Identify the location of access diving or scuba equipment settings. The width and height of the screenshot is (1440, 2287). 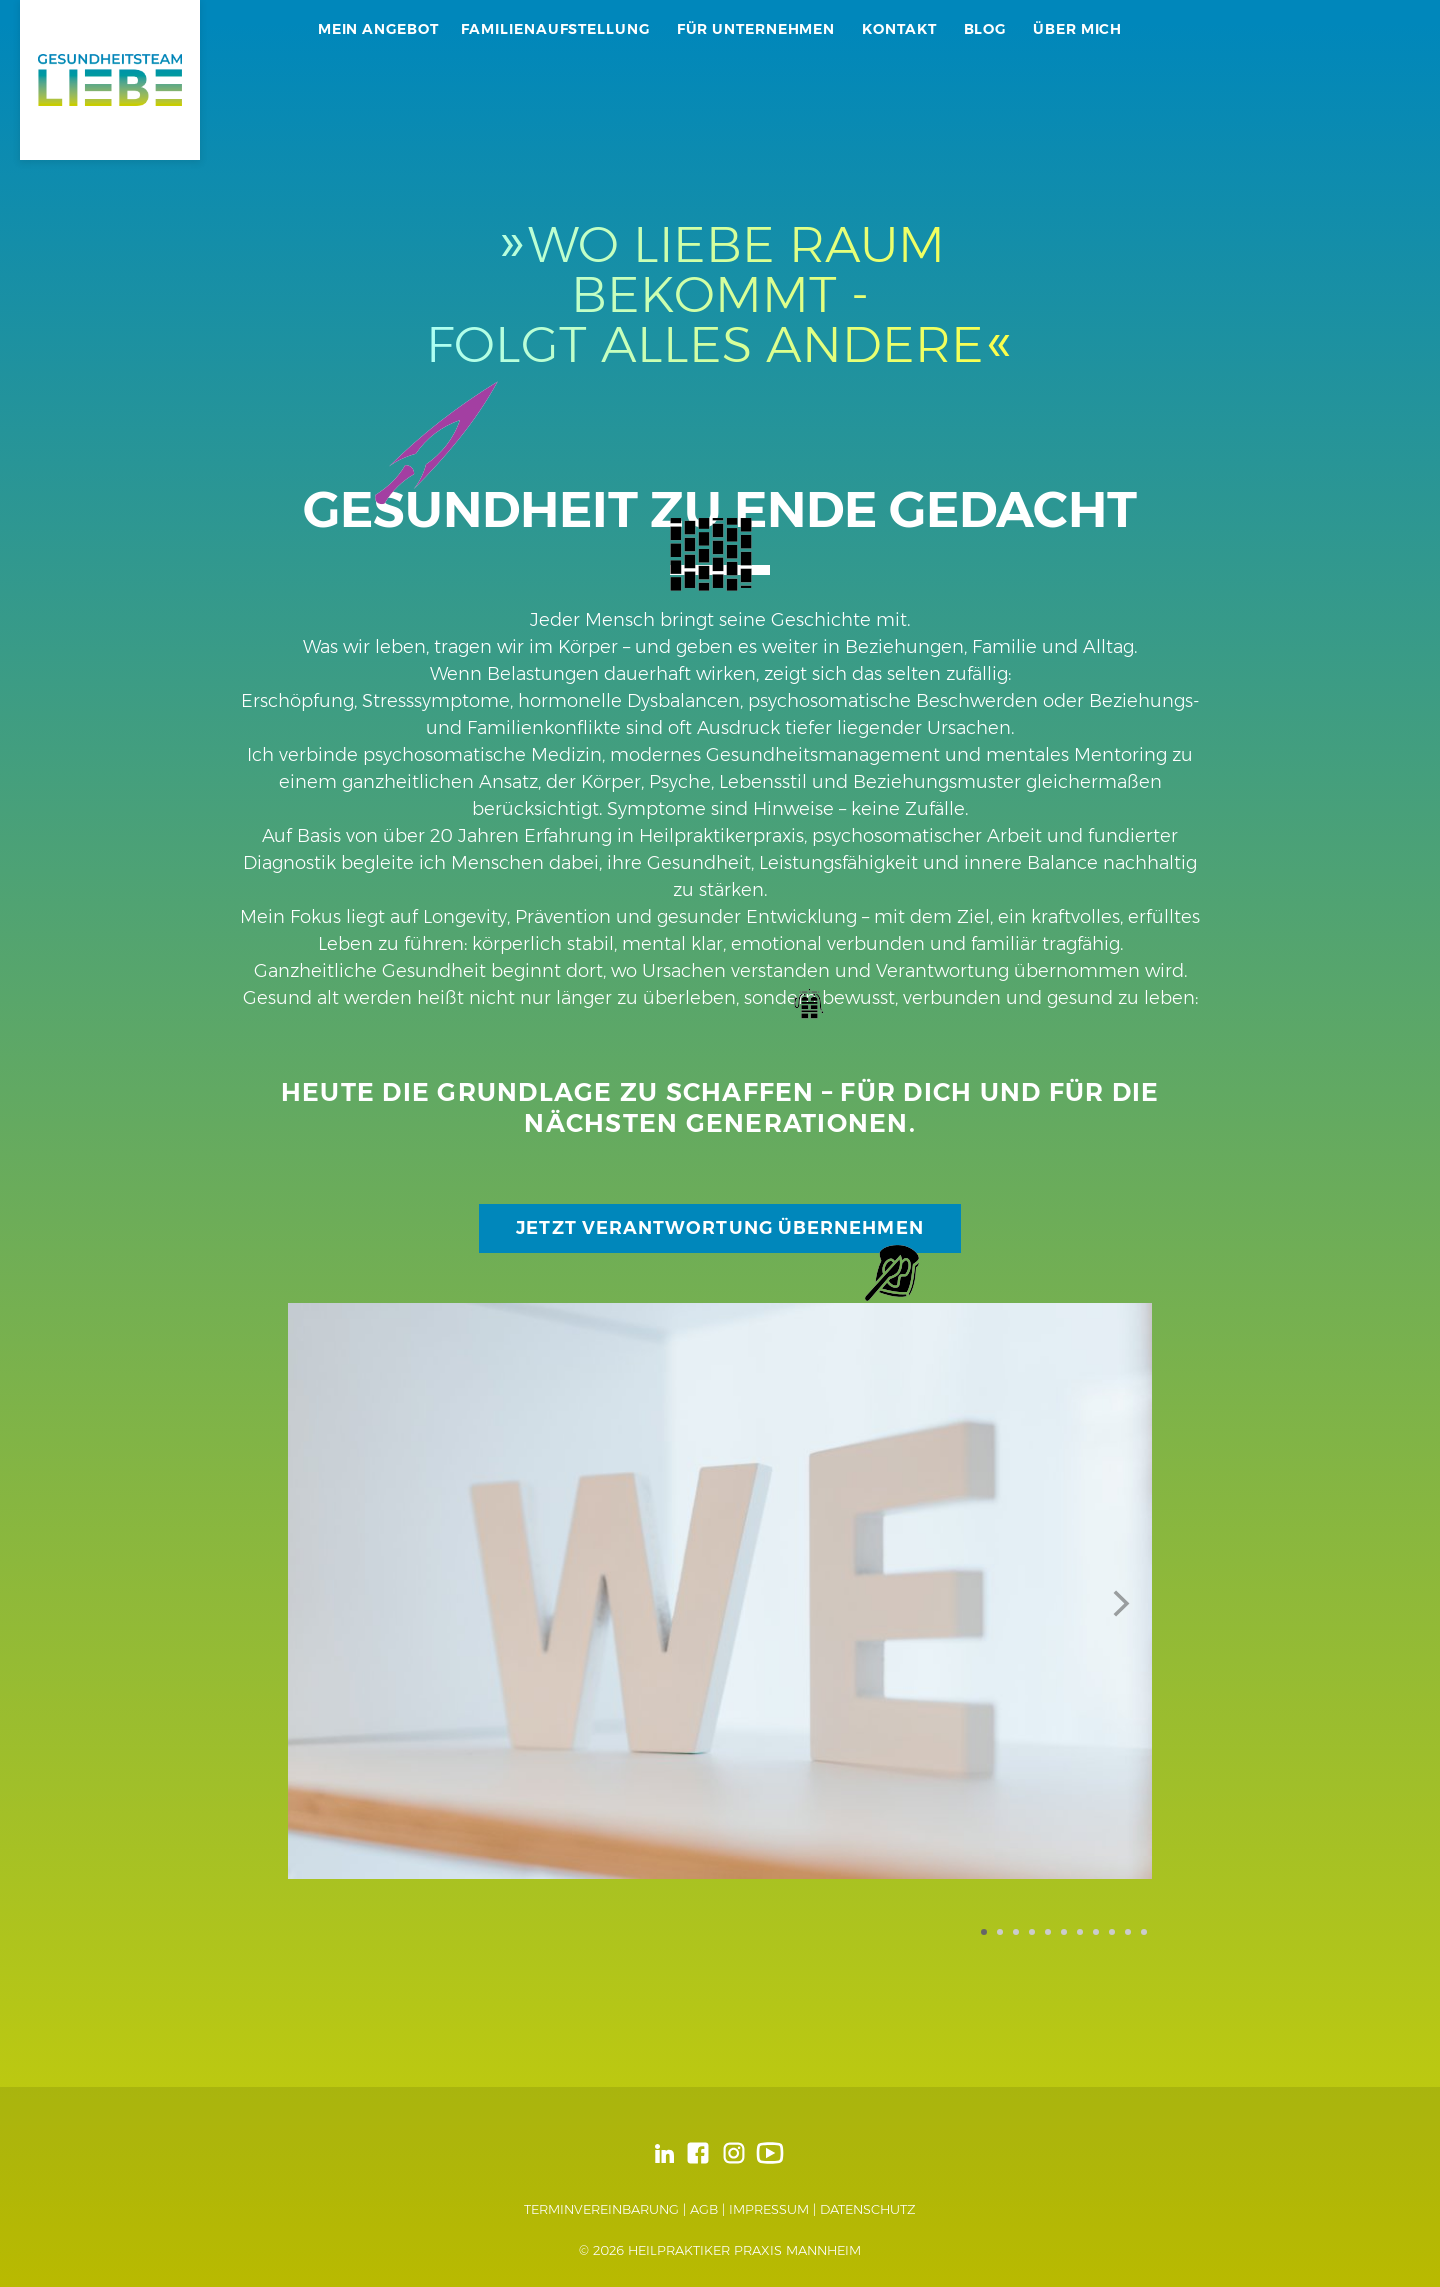
(809, 1003).